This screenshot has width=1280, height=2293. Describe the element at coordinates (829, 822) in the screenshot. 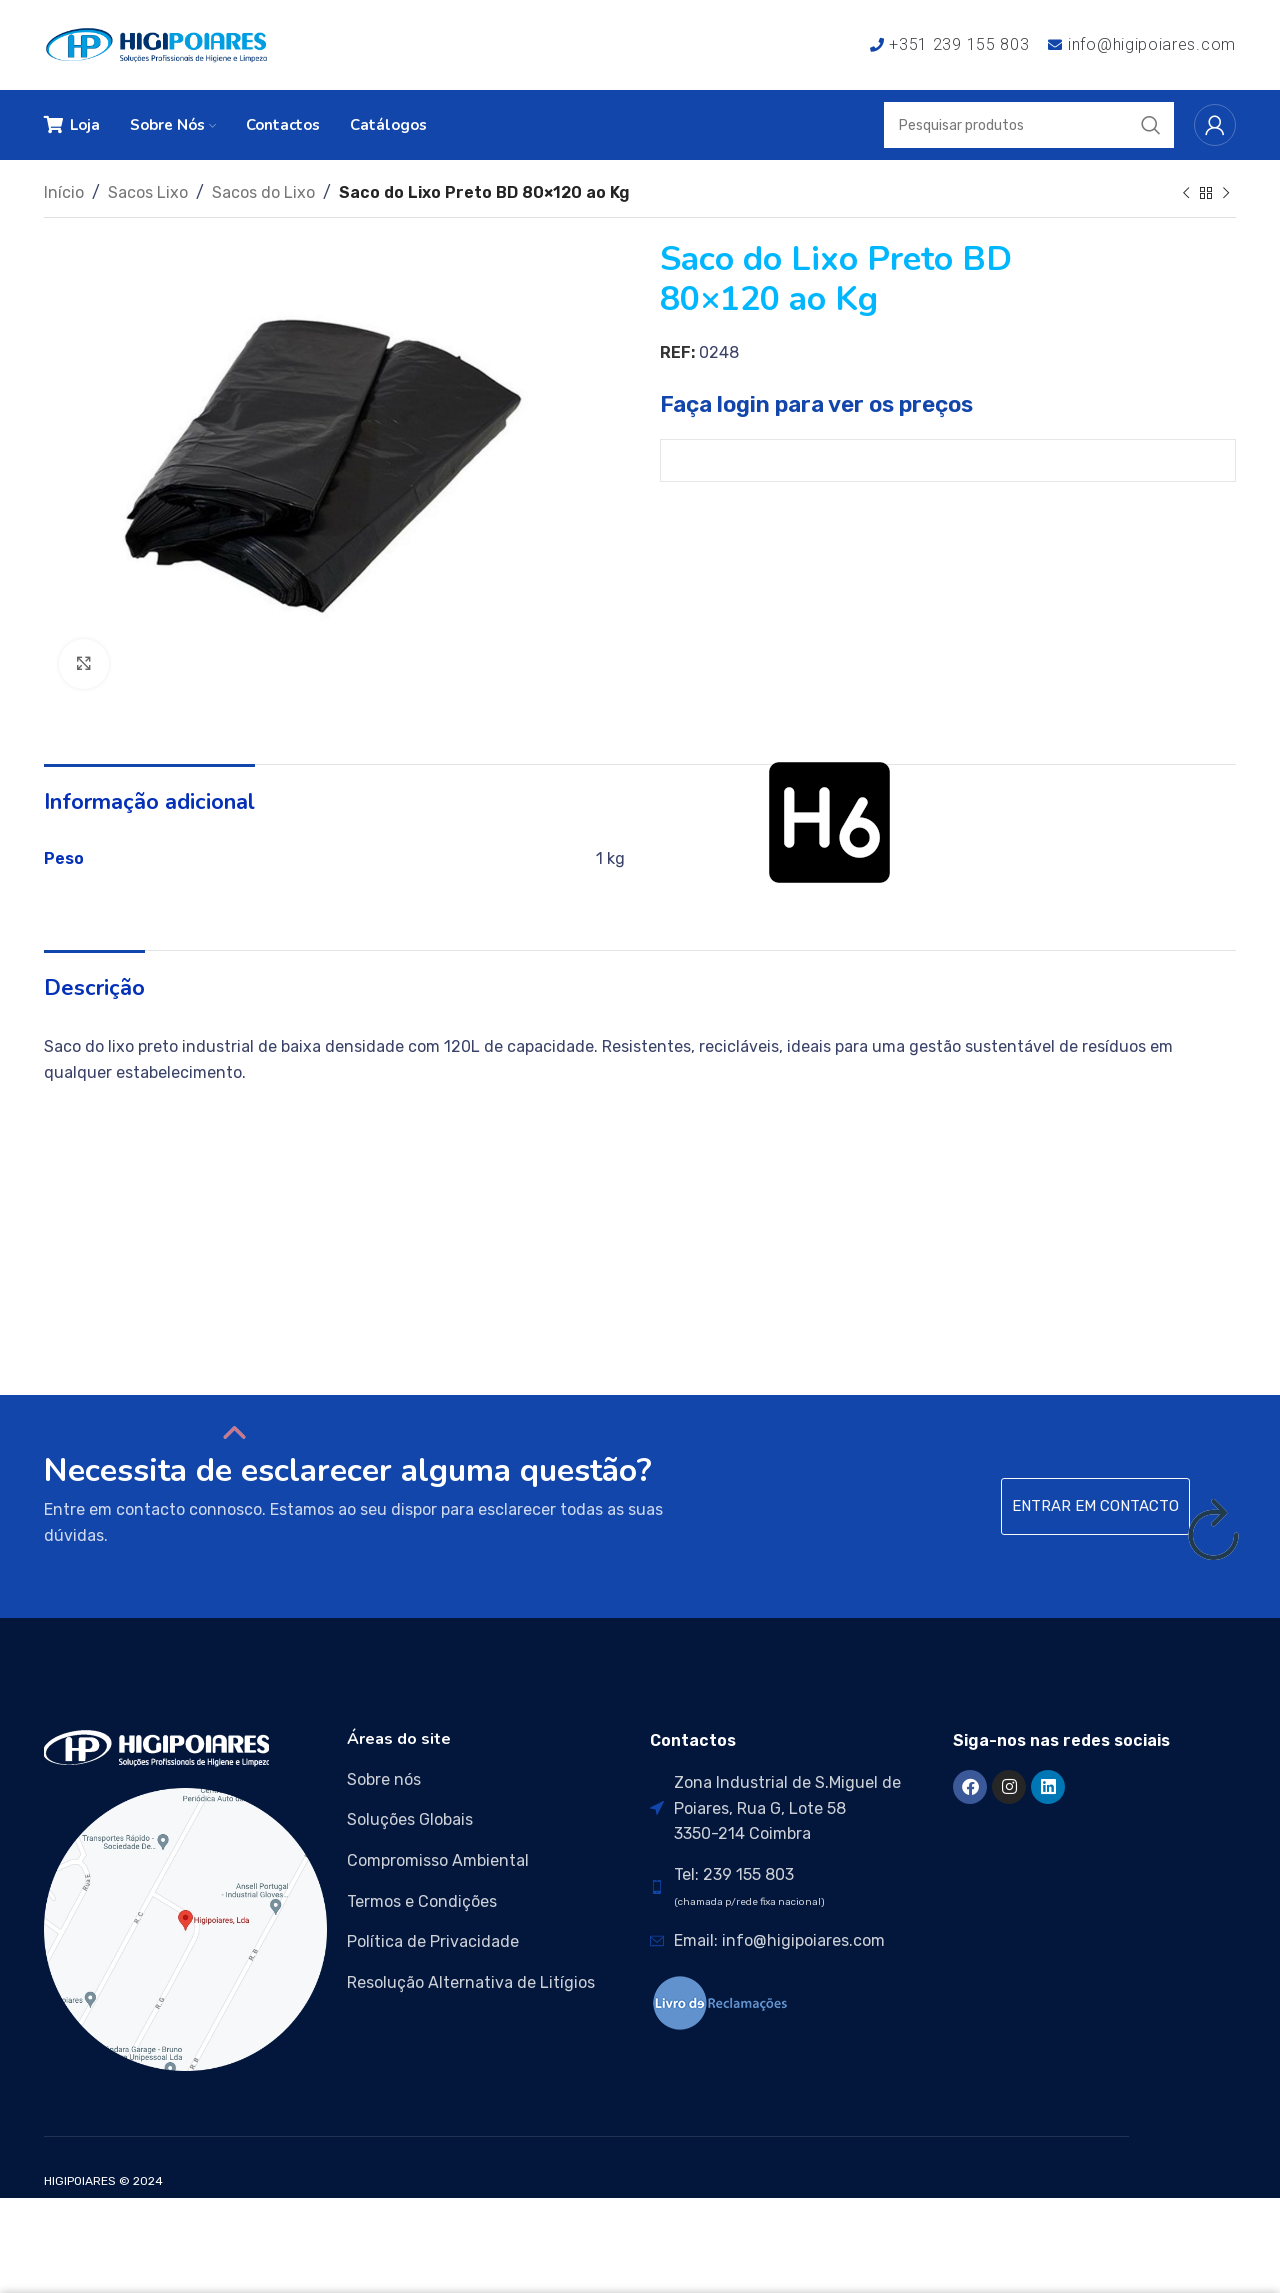

I see `format text as heading level 6` at that location.